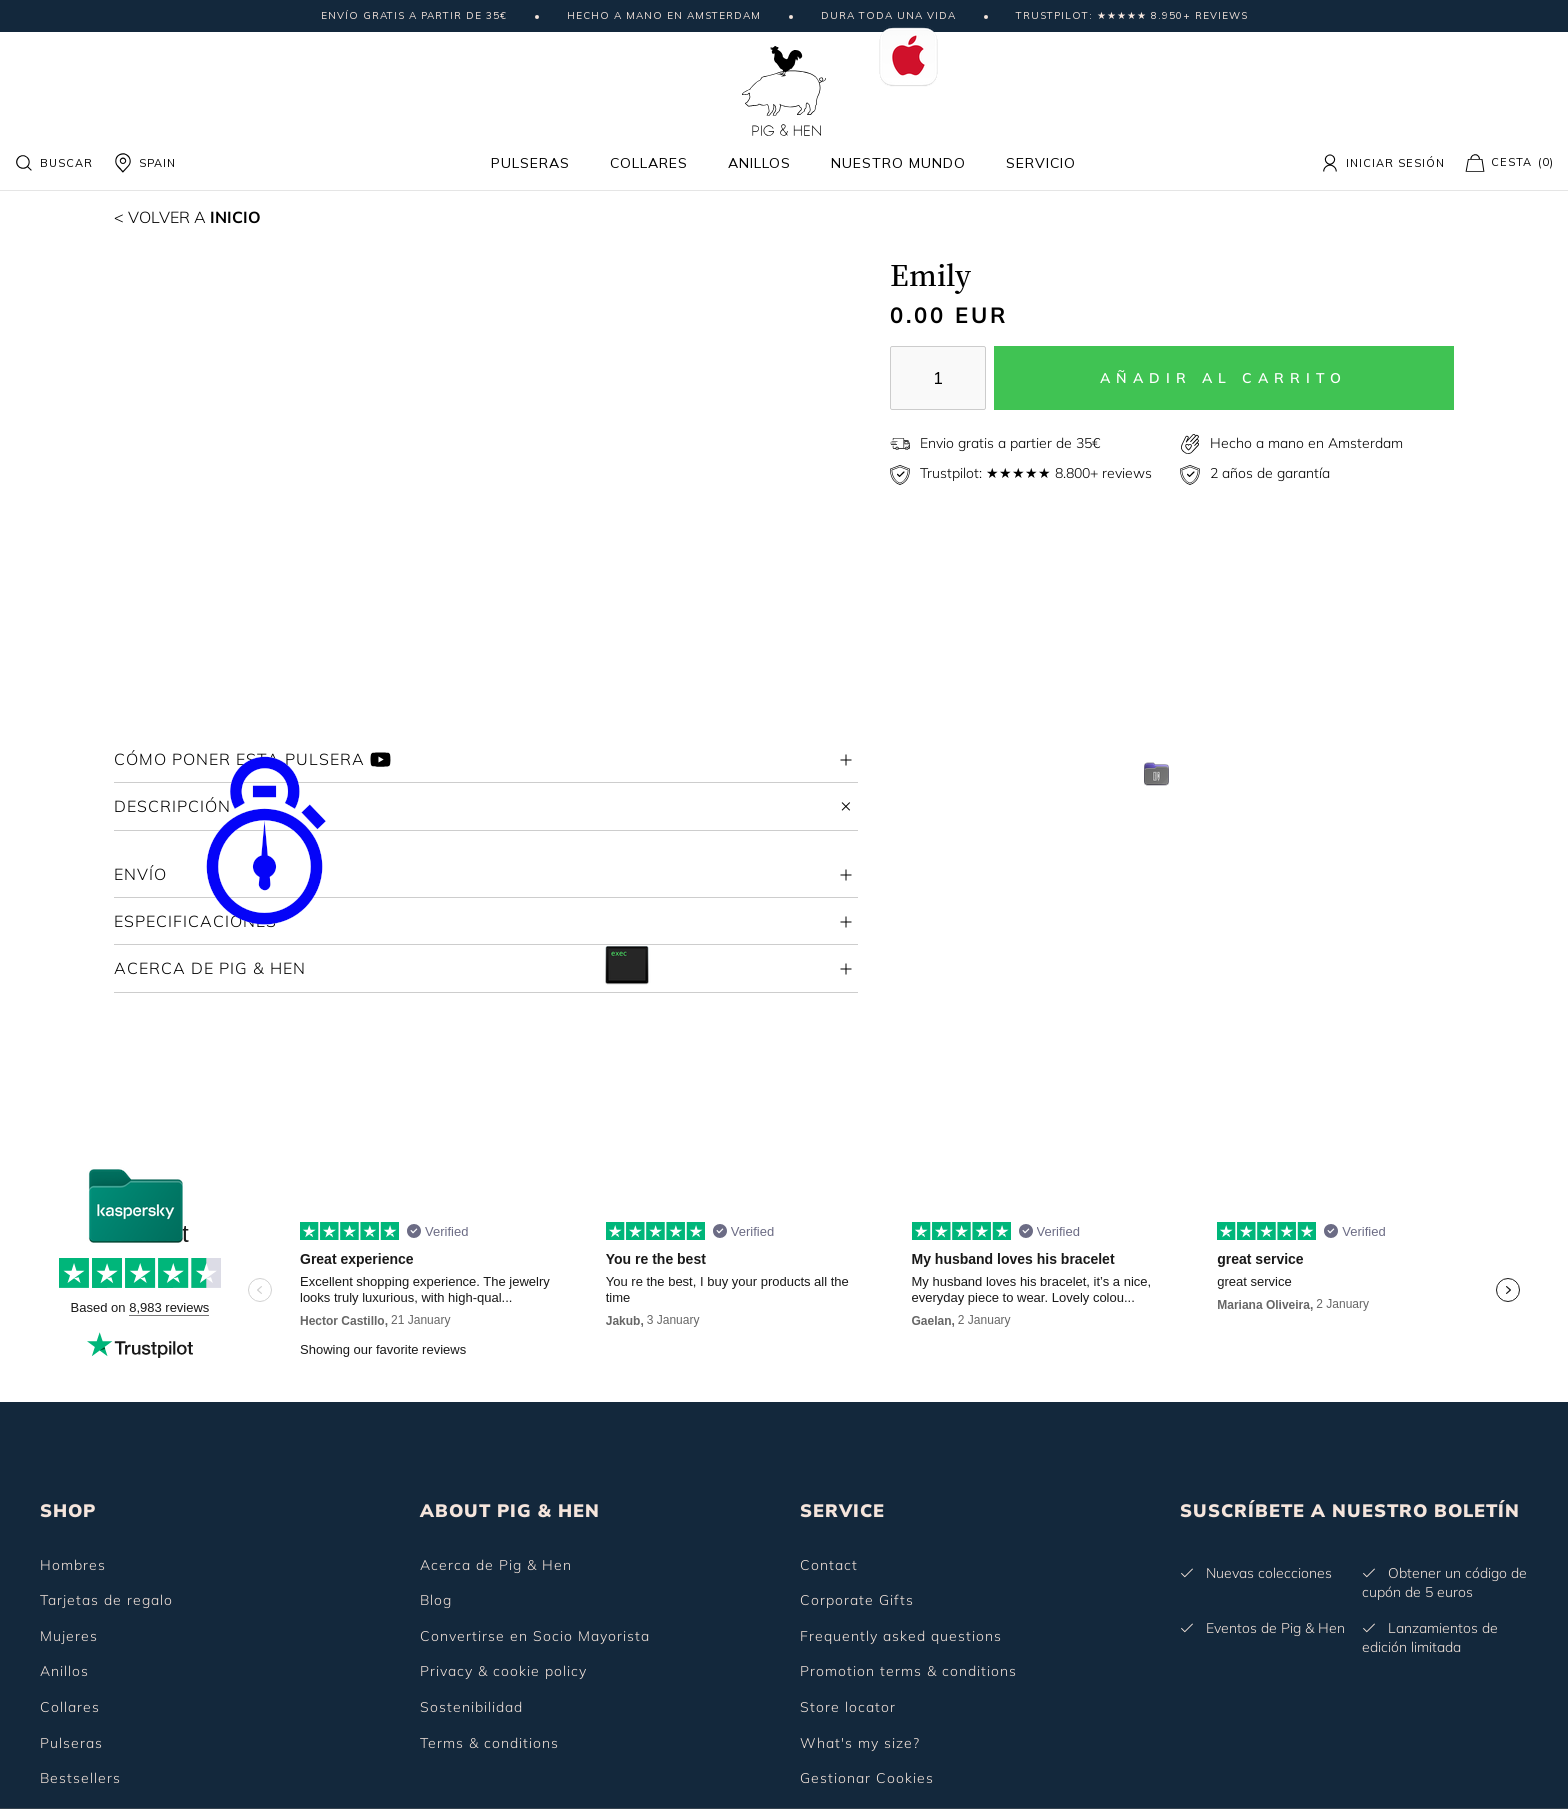 The height and width of the screenshot is (1809, 1568). What do you see at coordinates (627, 965) in the screenshot?
I see `indicates an executable binary file` at bounding box center [627, 965].